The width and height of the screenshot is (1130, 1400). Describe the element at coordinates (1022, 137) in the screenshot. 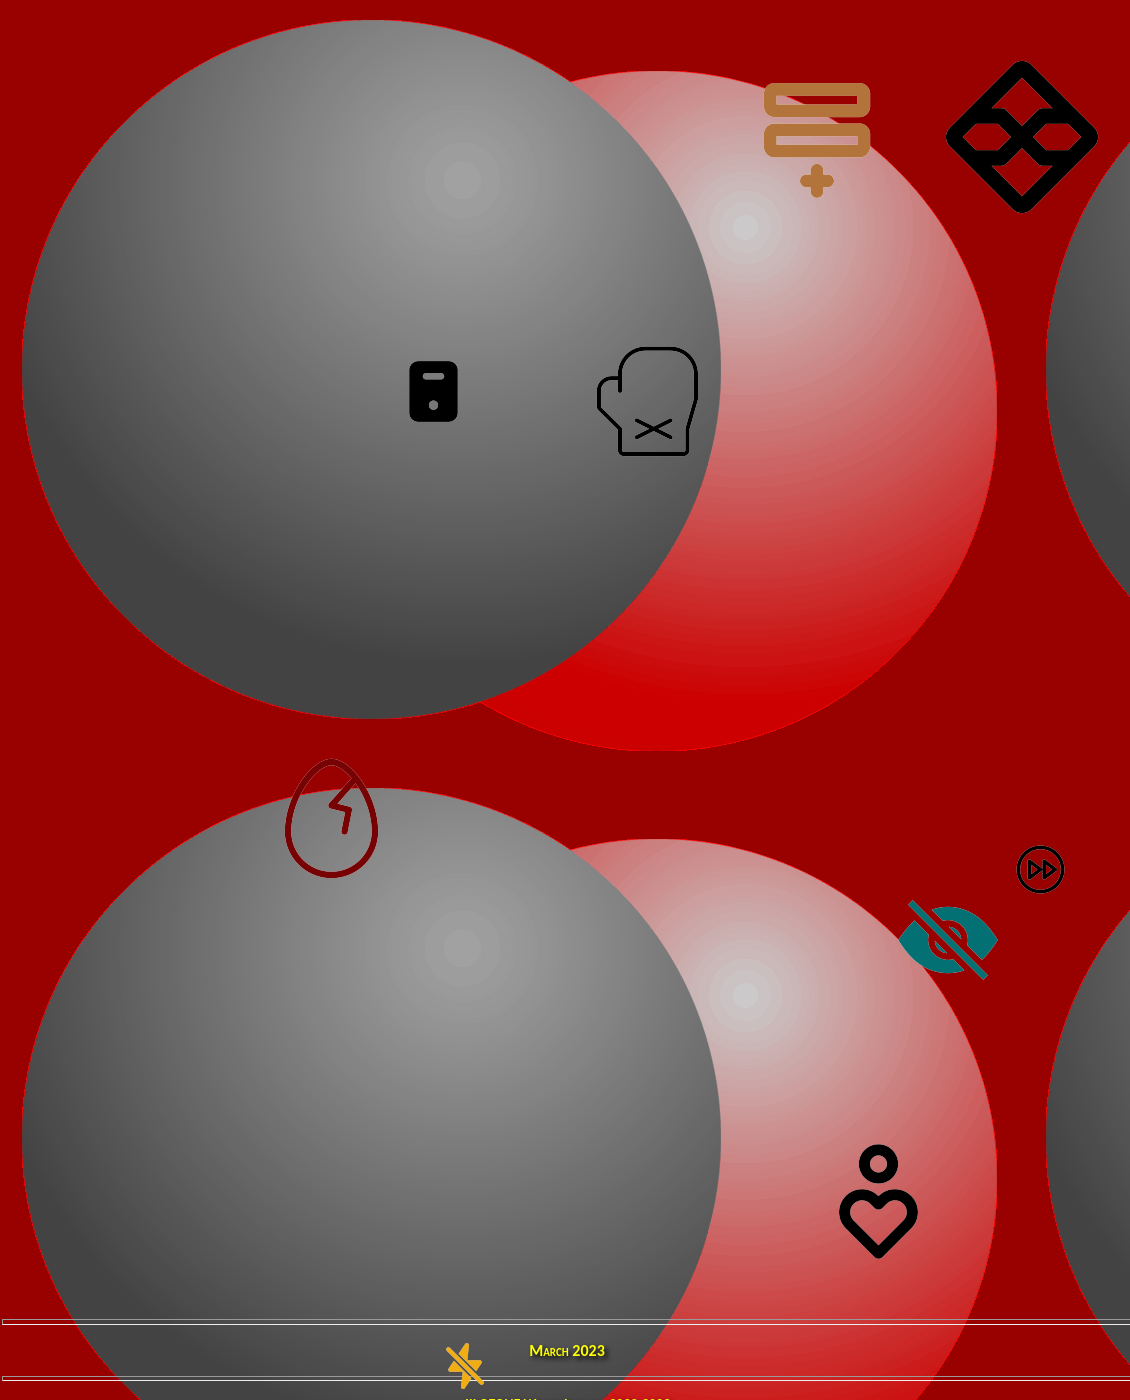

I see `pay with Pix instant payment system` at that location.